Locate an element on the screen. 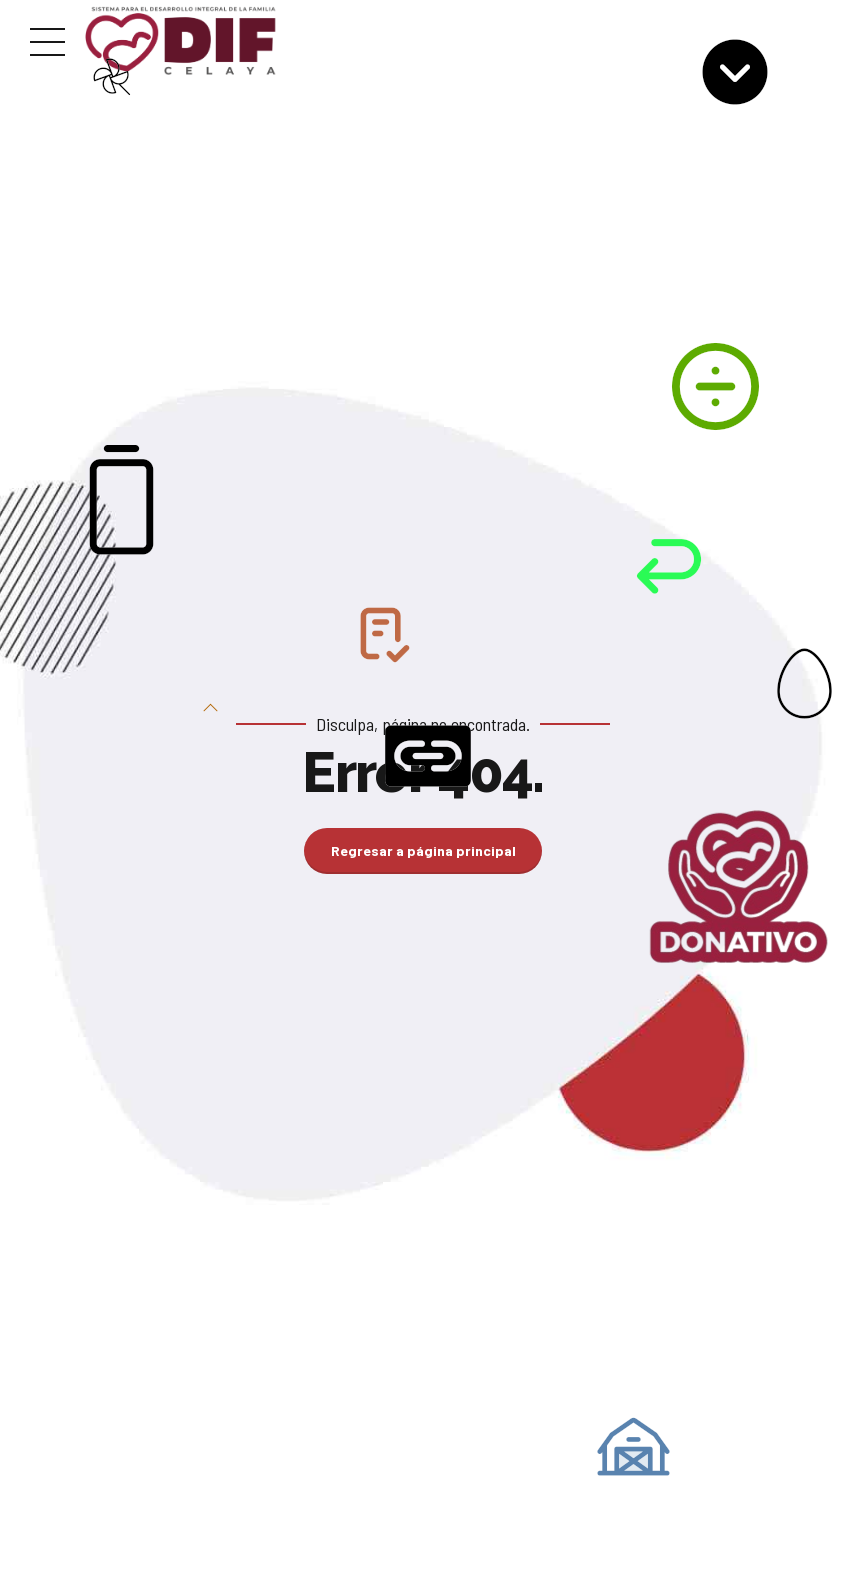 Image resolution: width=846 pixels, height=1589 pixels. perform division calculation is located at coordinates (715, 386).